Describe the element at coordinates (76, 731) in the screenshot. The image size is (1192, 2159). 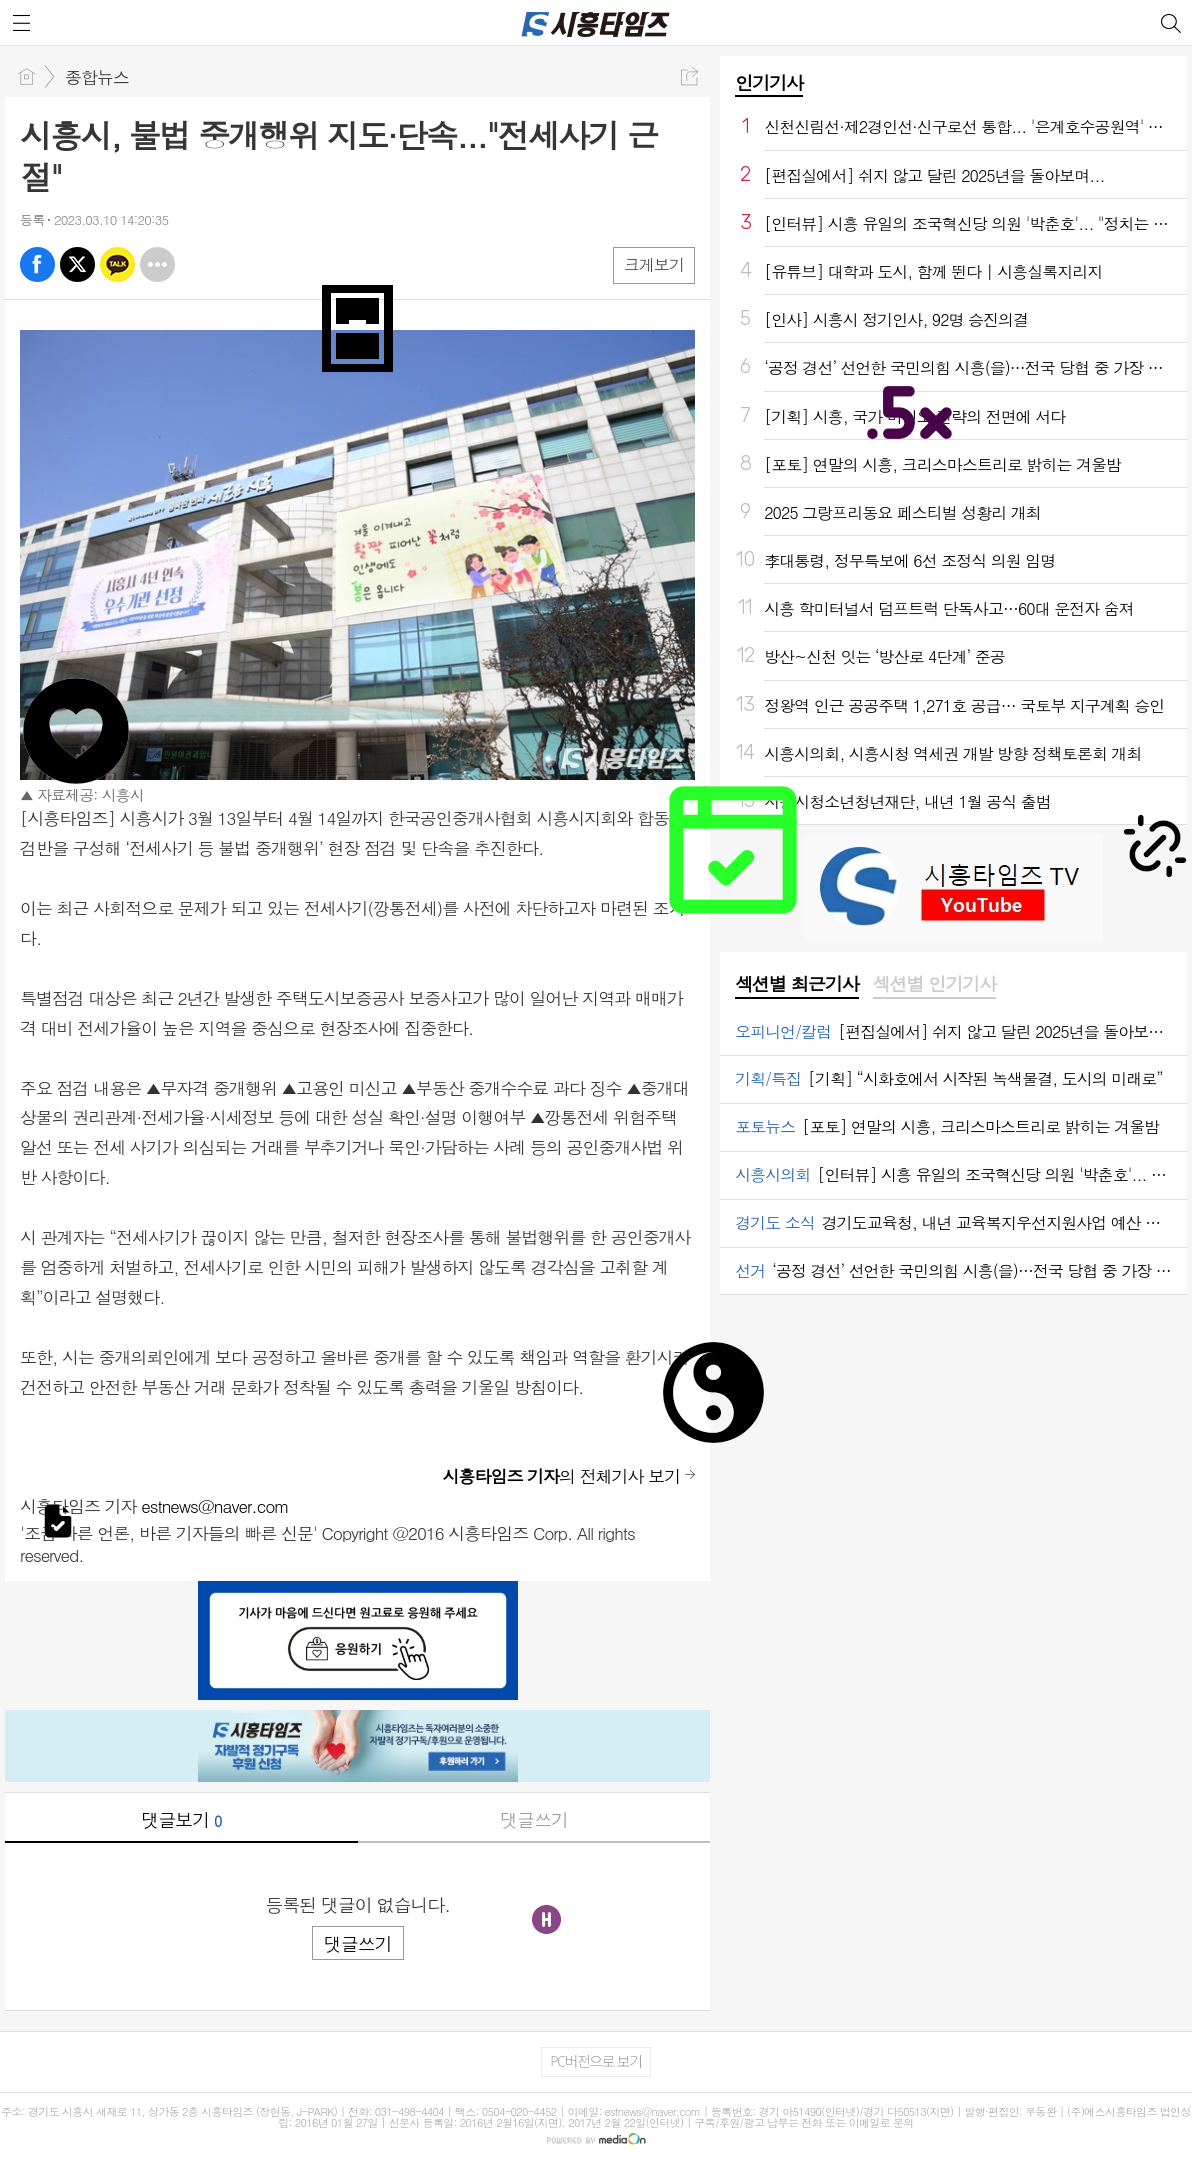
I see `add to favorites` at that location.